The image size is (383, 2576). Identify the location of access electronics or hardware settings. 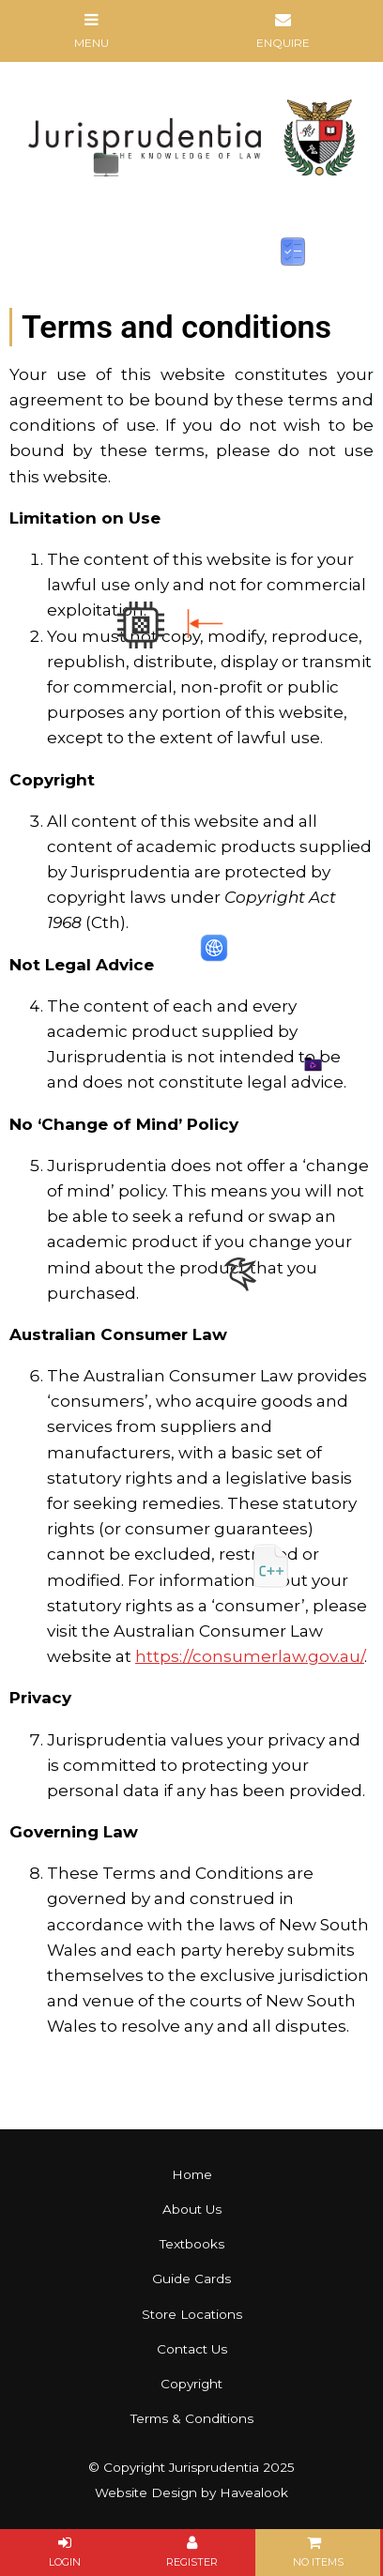
(141, 625).